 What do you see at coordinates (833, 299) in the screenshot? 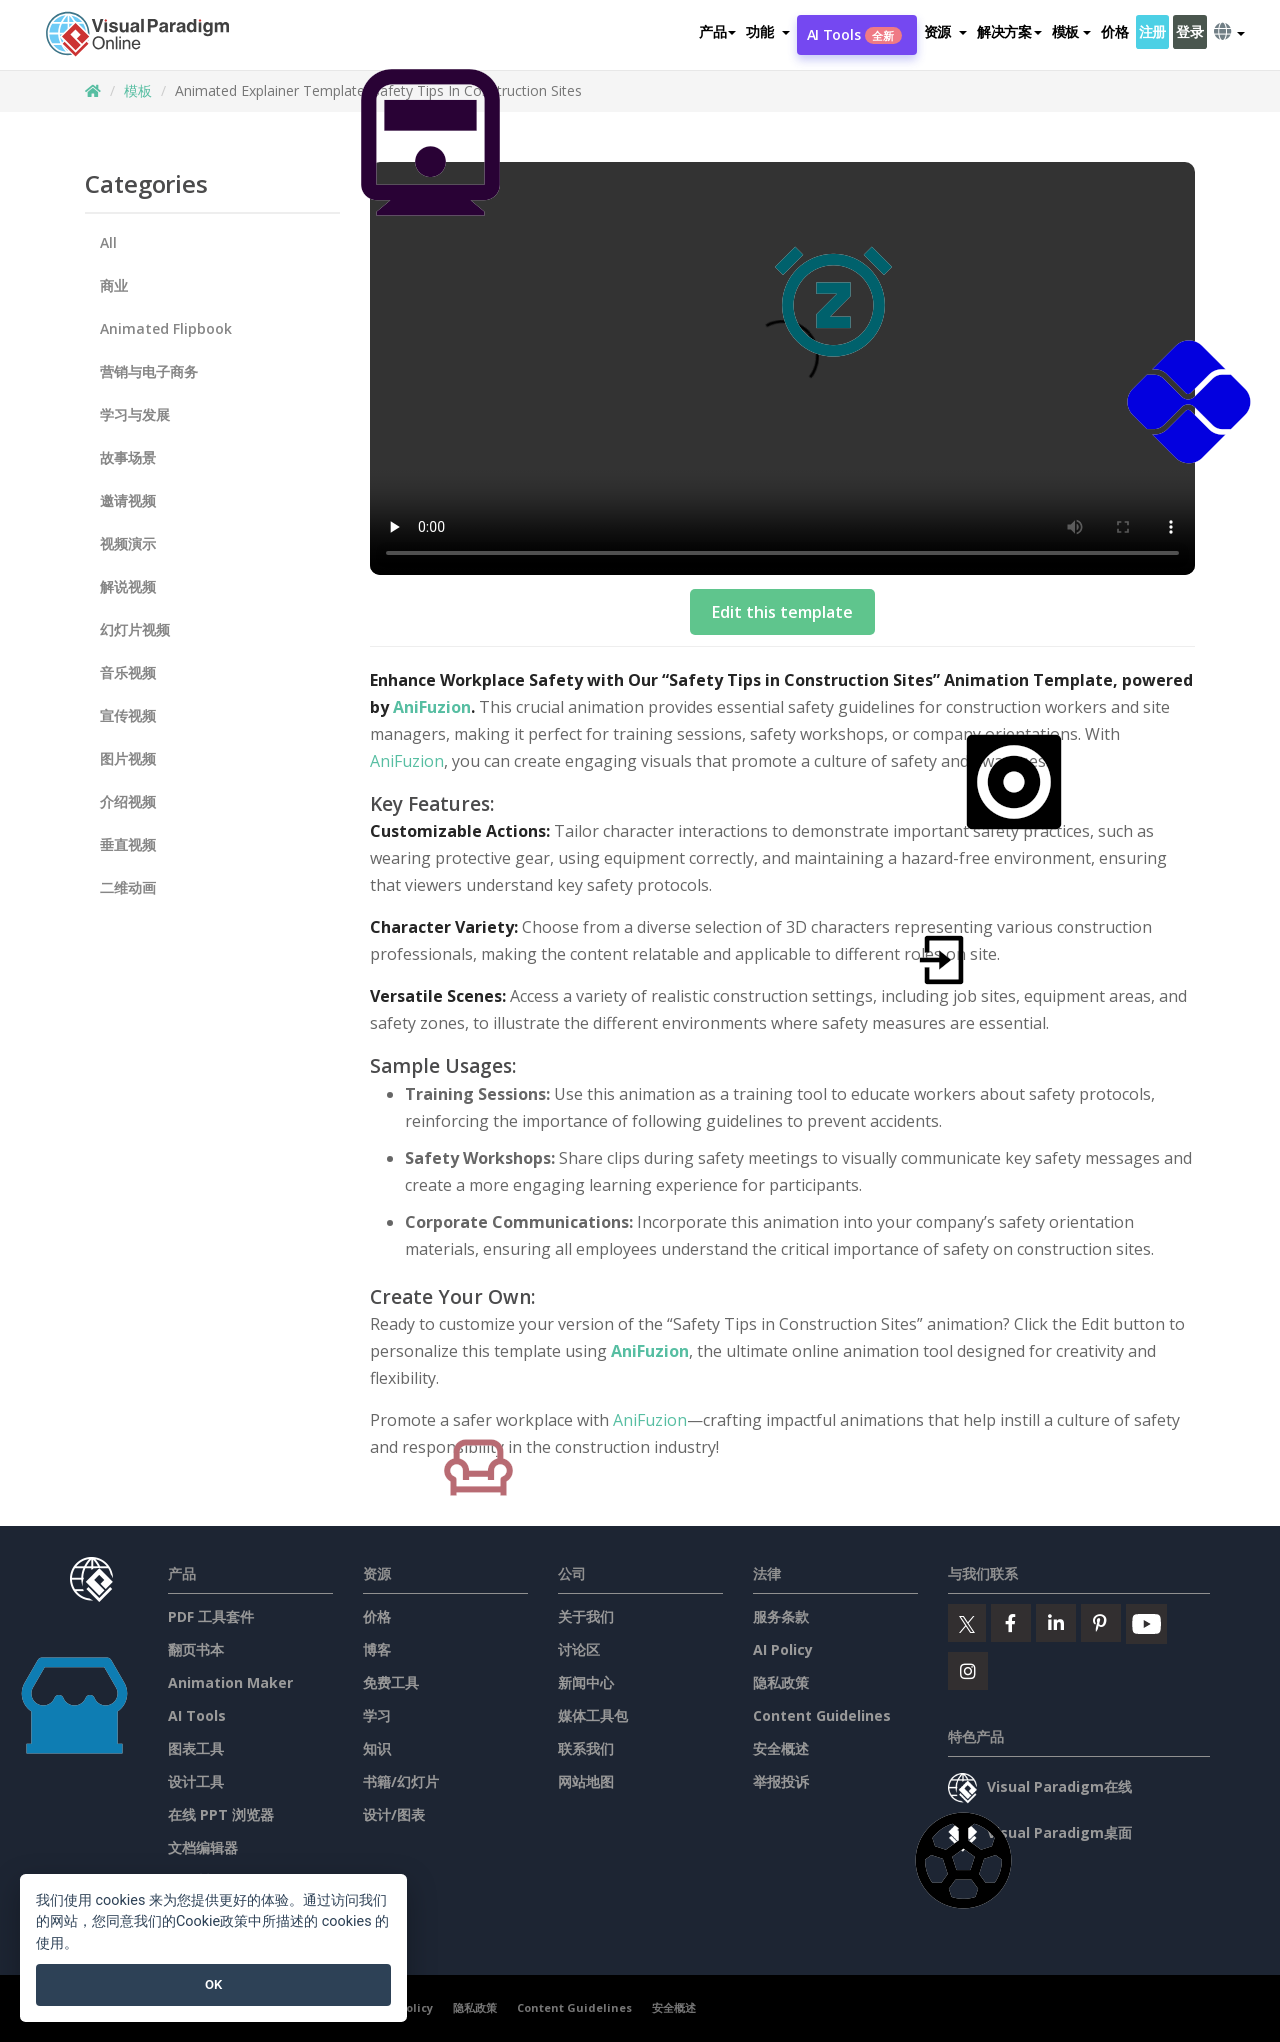
I see `snooze an active alarm` at bounding box center [833, 299].